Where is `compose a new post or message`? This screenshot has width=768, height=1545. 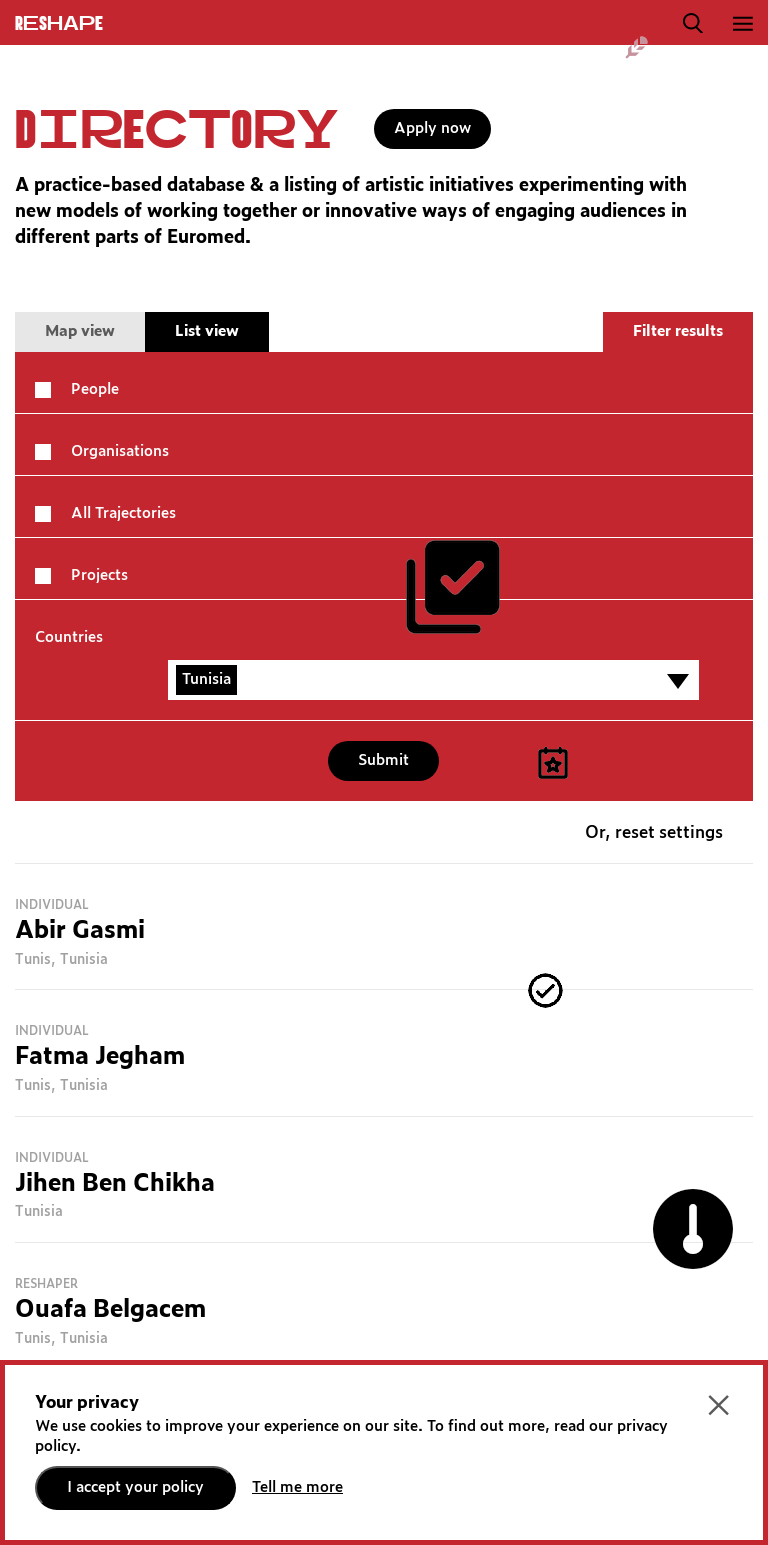 compose a new post or message is located at coordinates (636, 47).